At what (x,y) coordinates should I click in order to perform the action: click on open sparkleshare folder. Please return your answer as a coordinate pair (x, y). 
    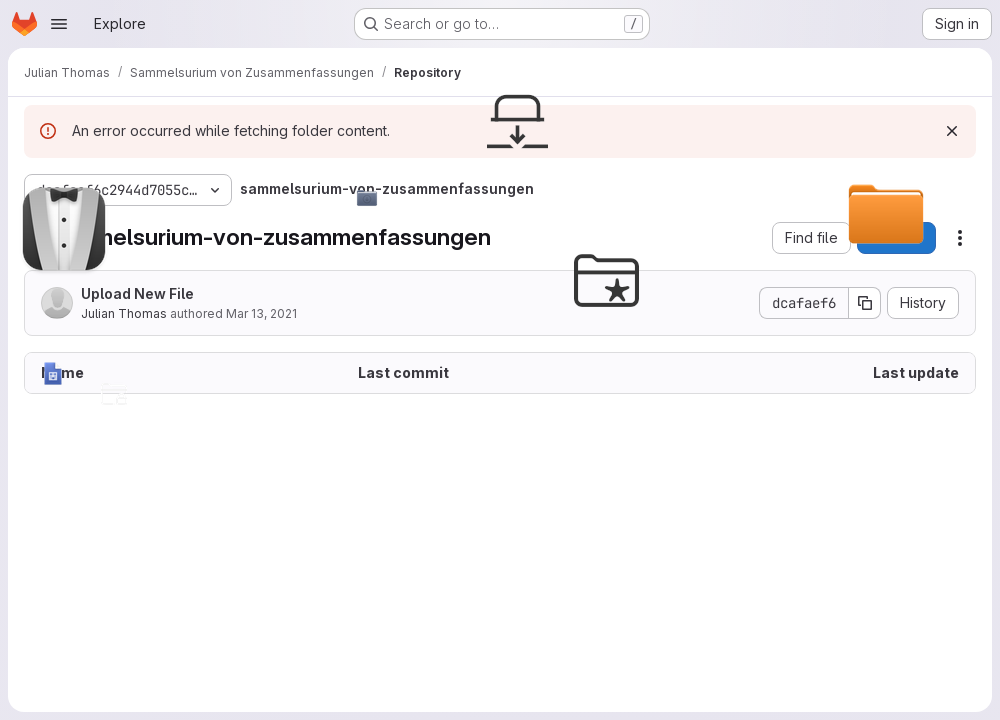
    Looking at the image, I should click on (606, 278).